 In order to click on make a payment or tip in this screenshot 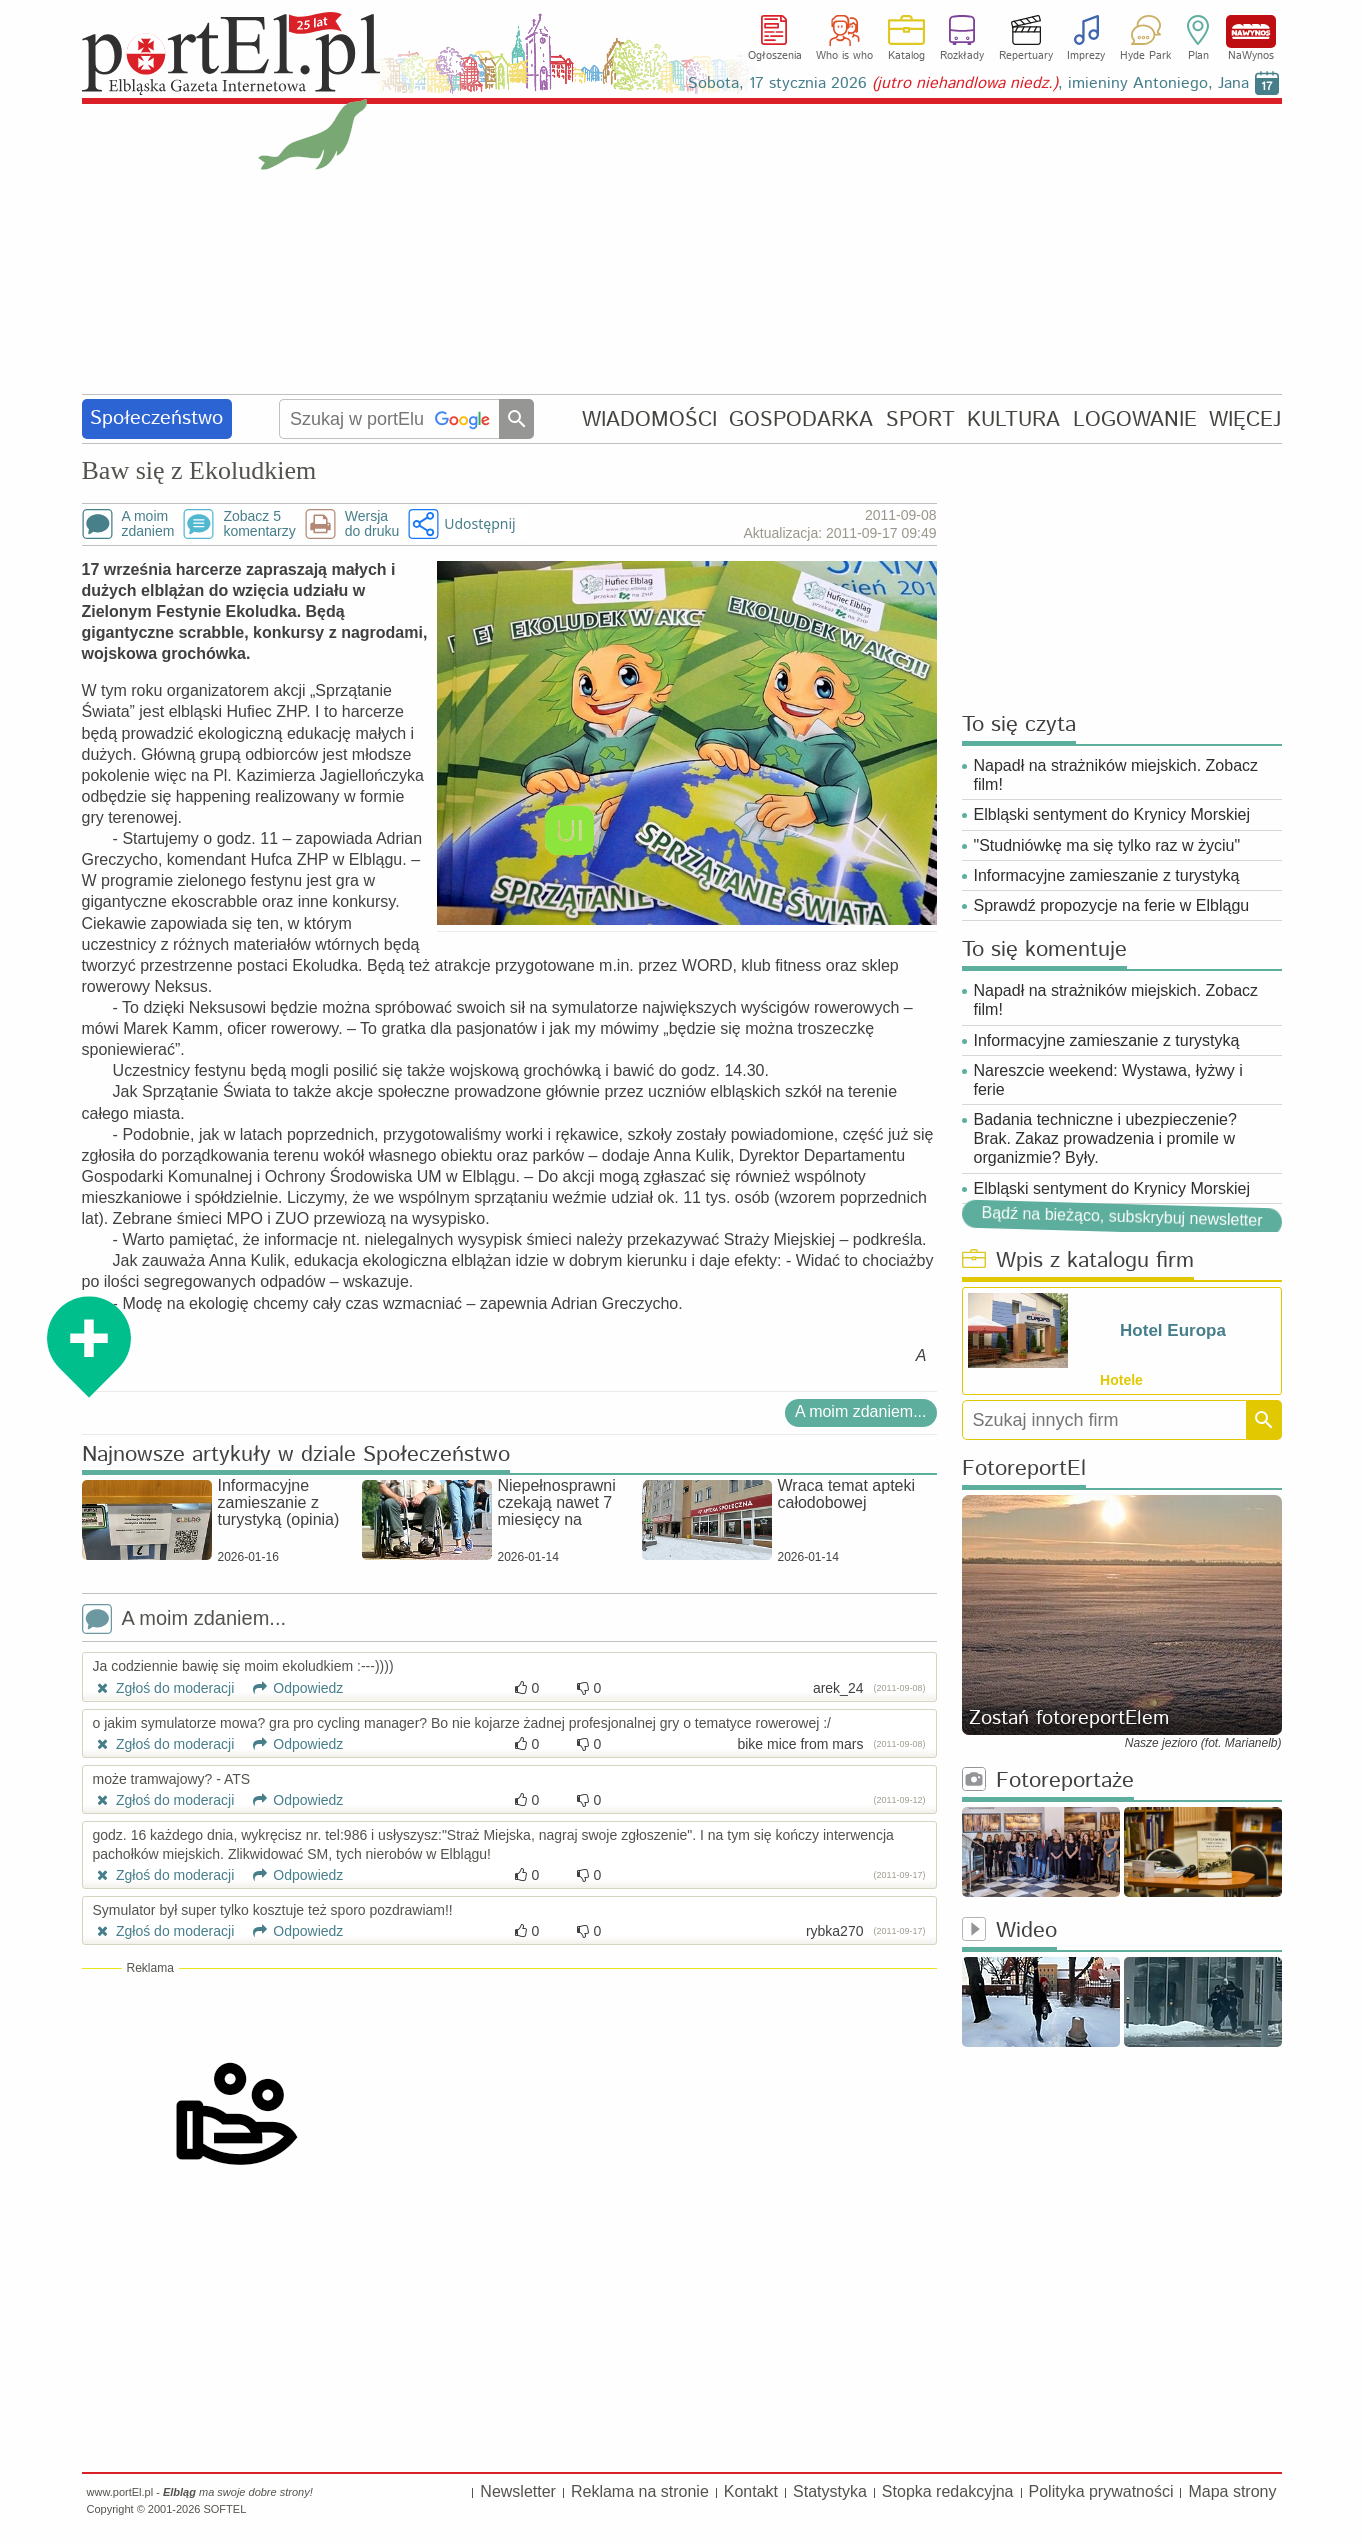, I will do `click(235, 2116)`.